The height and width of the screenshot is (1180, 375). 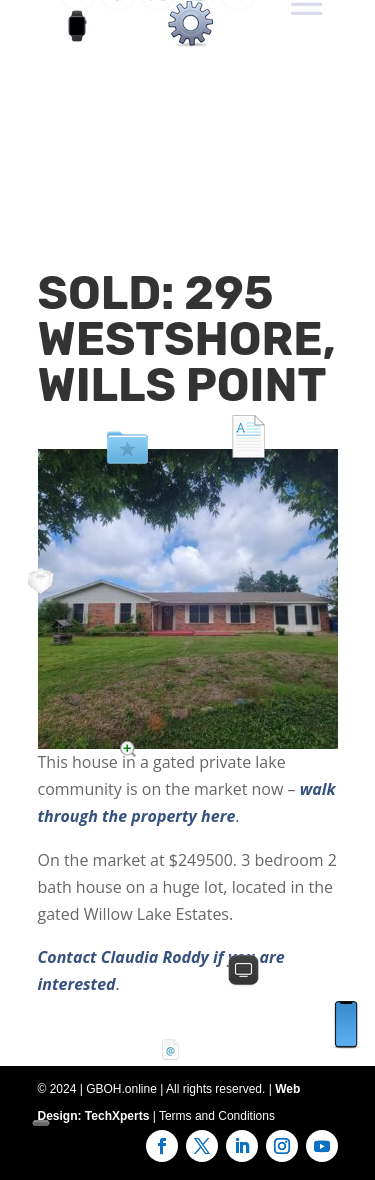 What do you see at coordinates (170, 1049) in the screenshot?
I see `an email message file or attachment` at bounding box center [170, 1049].